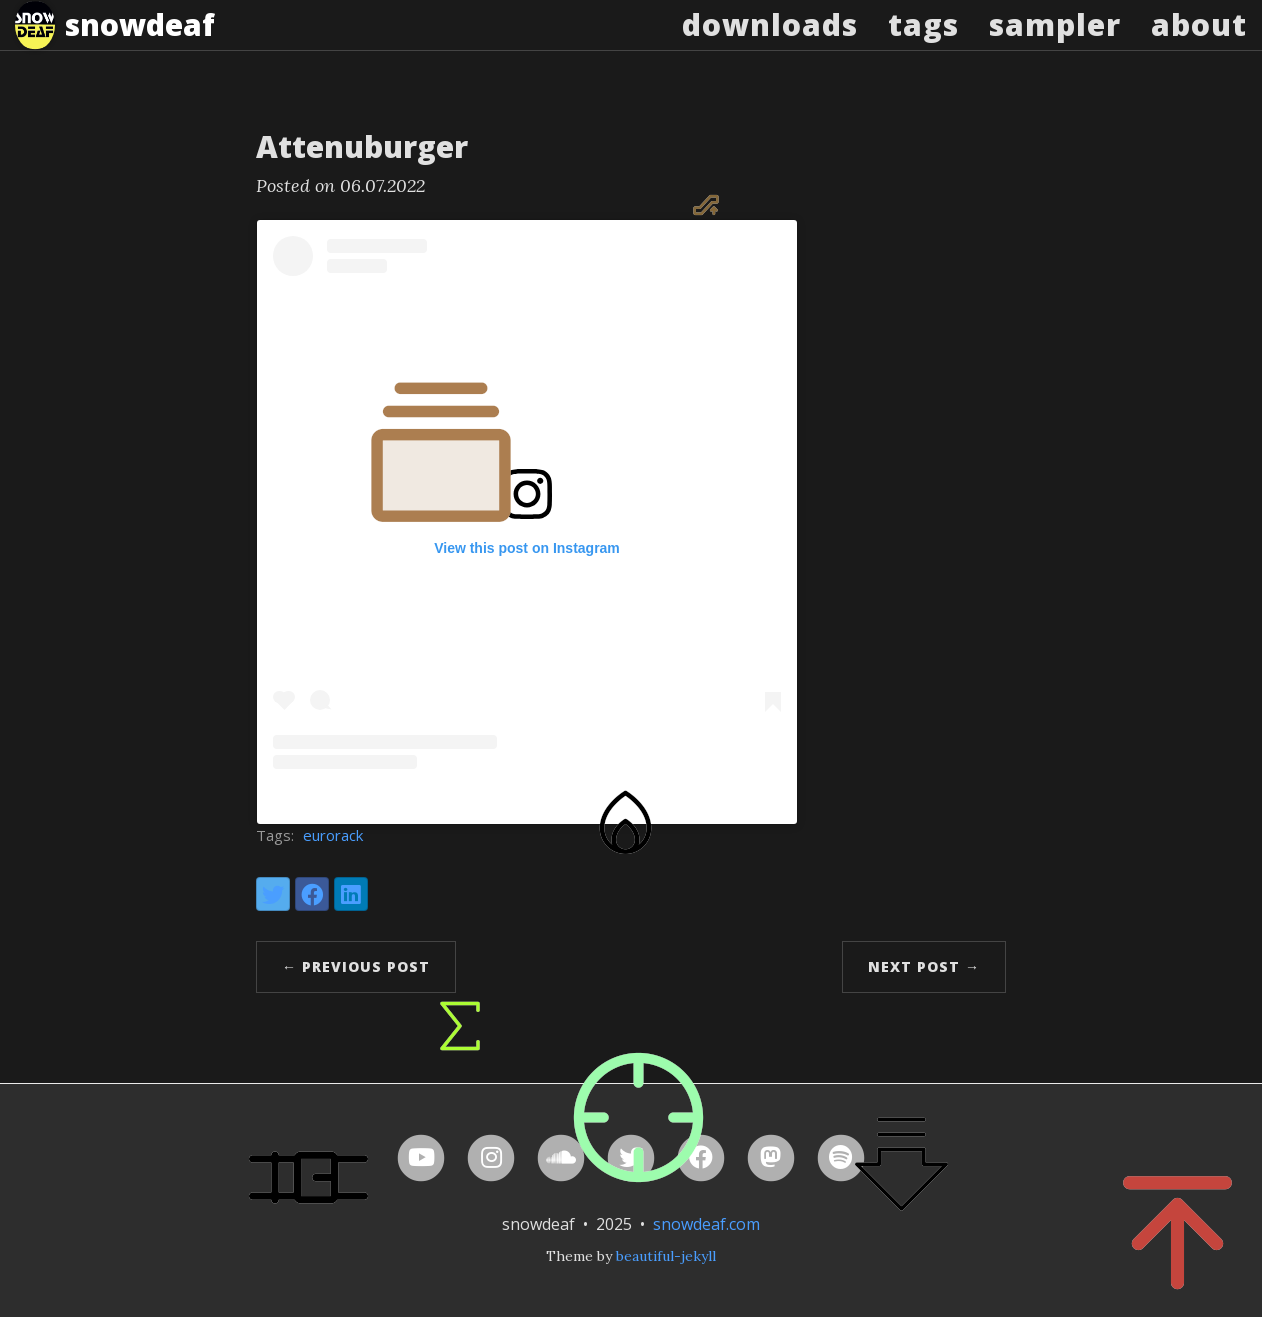 The image size is (1262, 1317). Describe the element at coordinates (460, 1026) in the screenshot. I see `calculate sum or total` at that location.